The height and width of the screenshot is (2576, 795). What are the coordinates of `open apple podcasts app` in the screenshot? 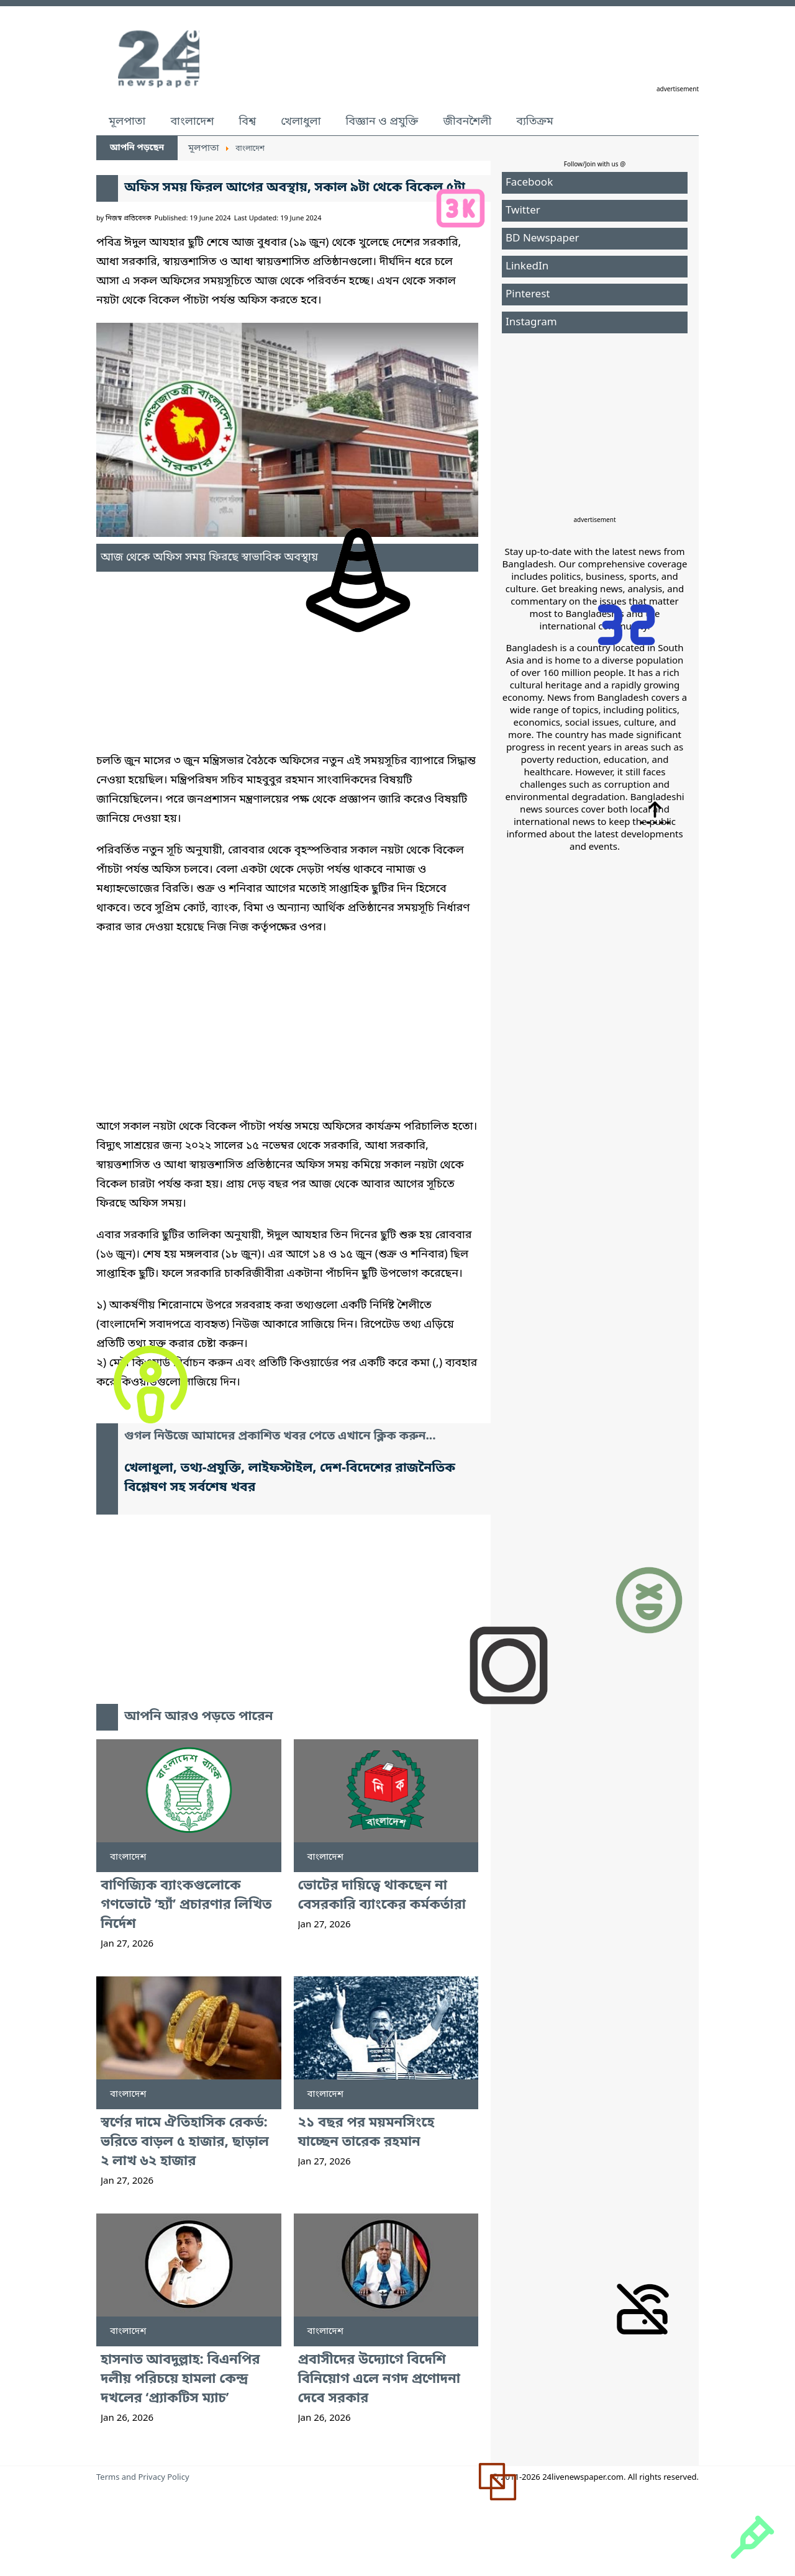 It's located at (150, 1382).